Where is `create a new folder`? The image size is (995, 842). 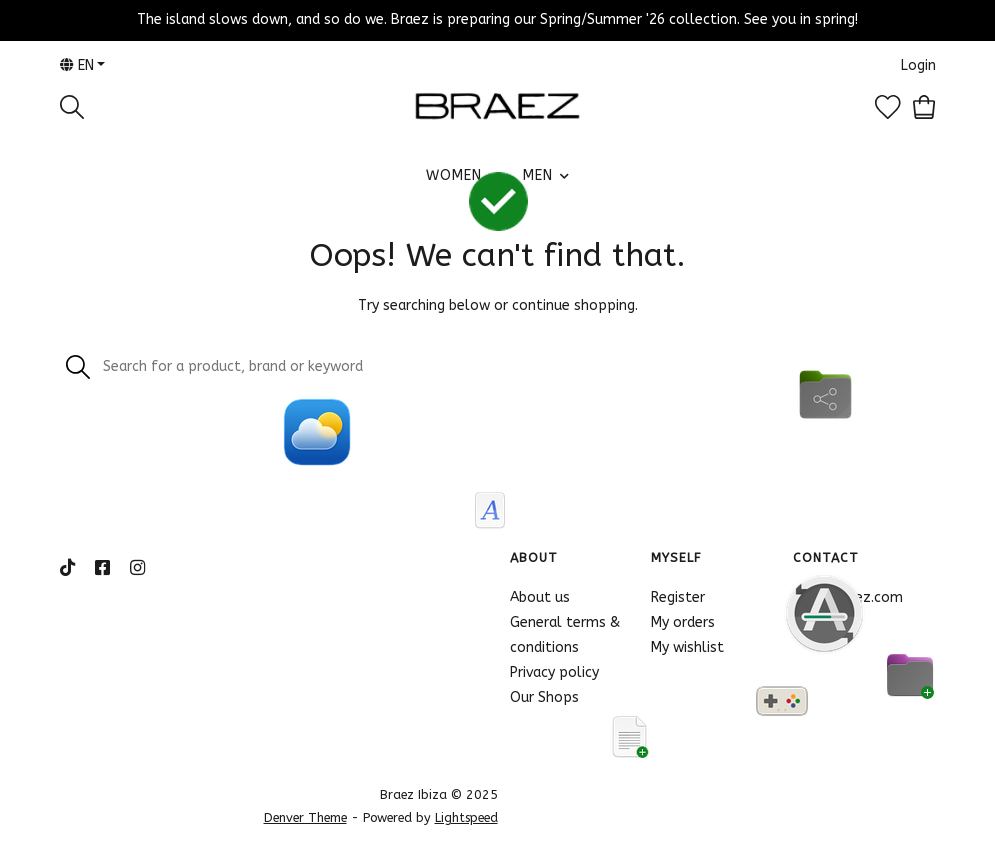
create a new folder is located at coordinates (910, 675).